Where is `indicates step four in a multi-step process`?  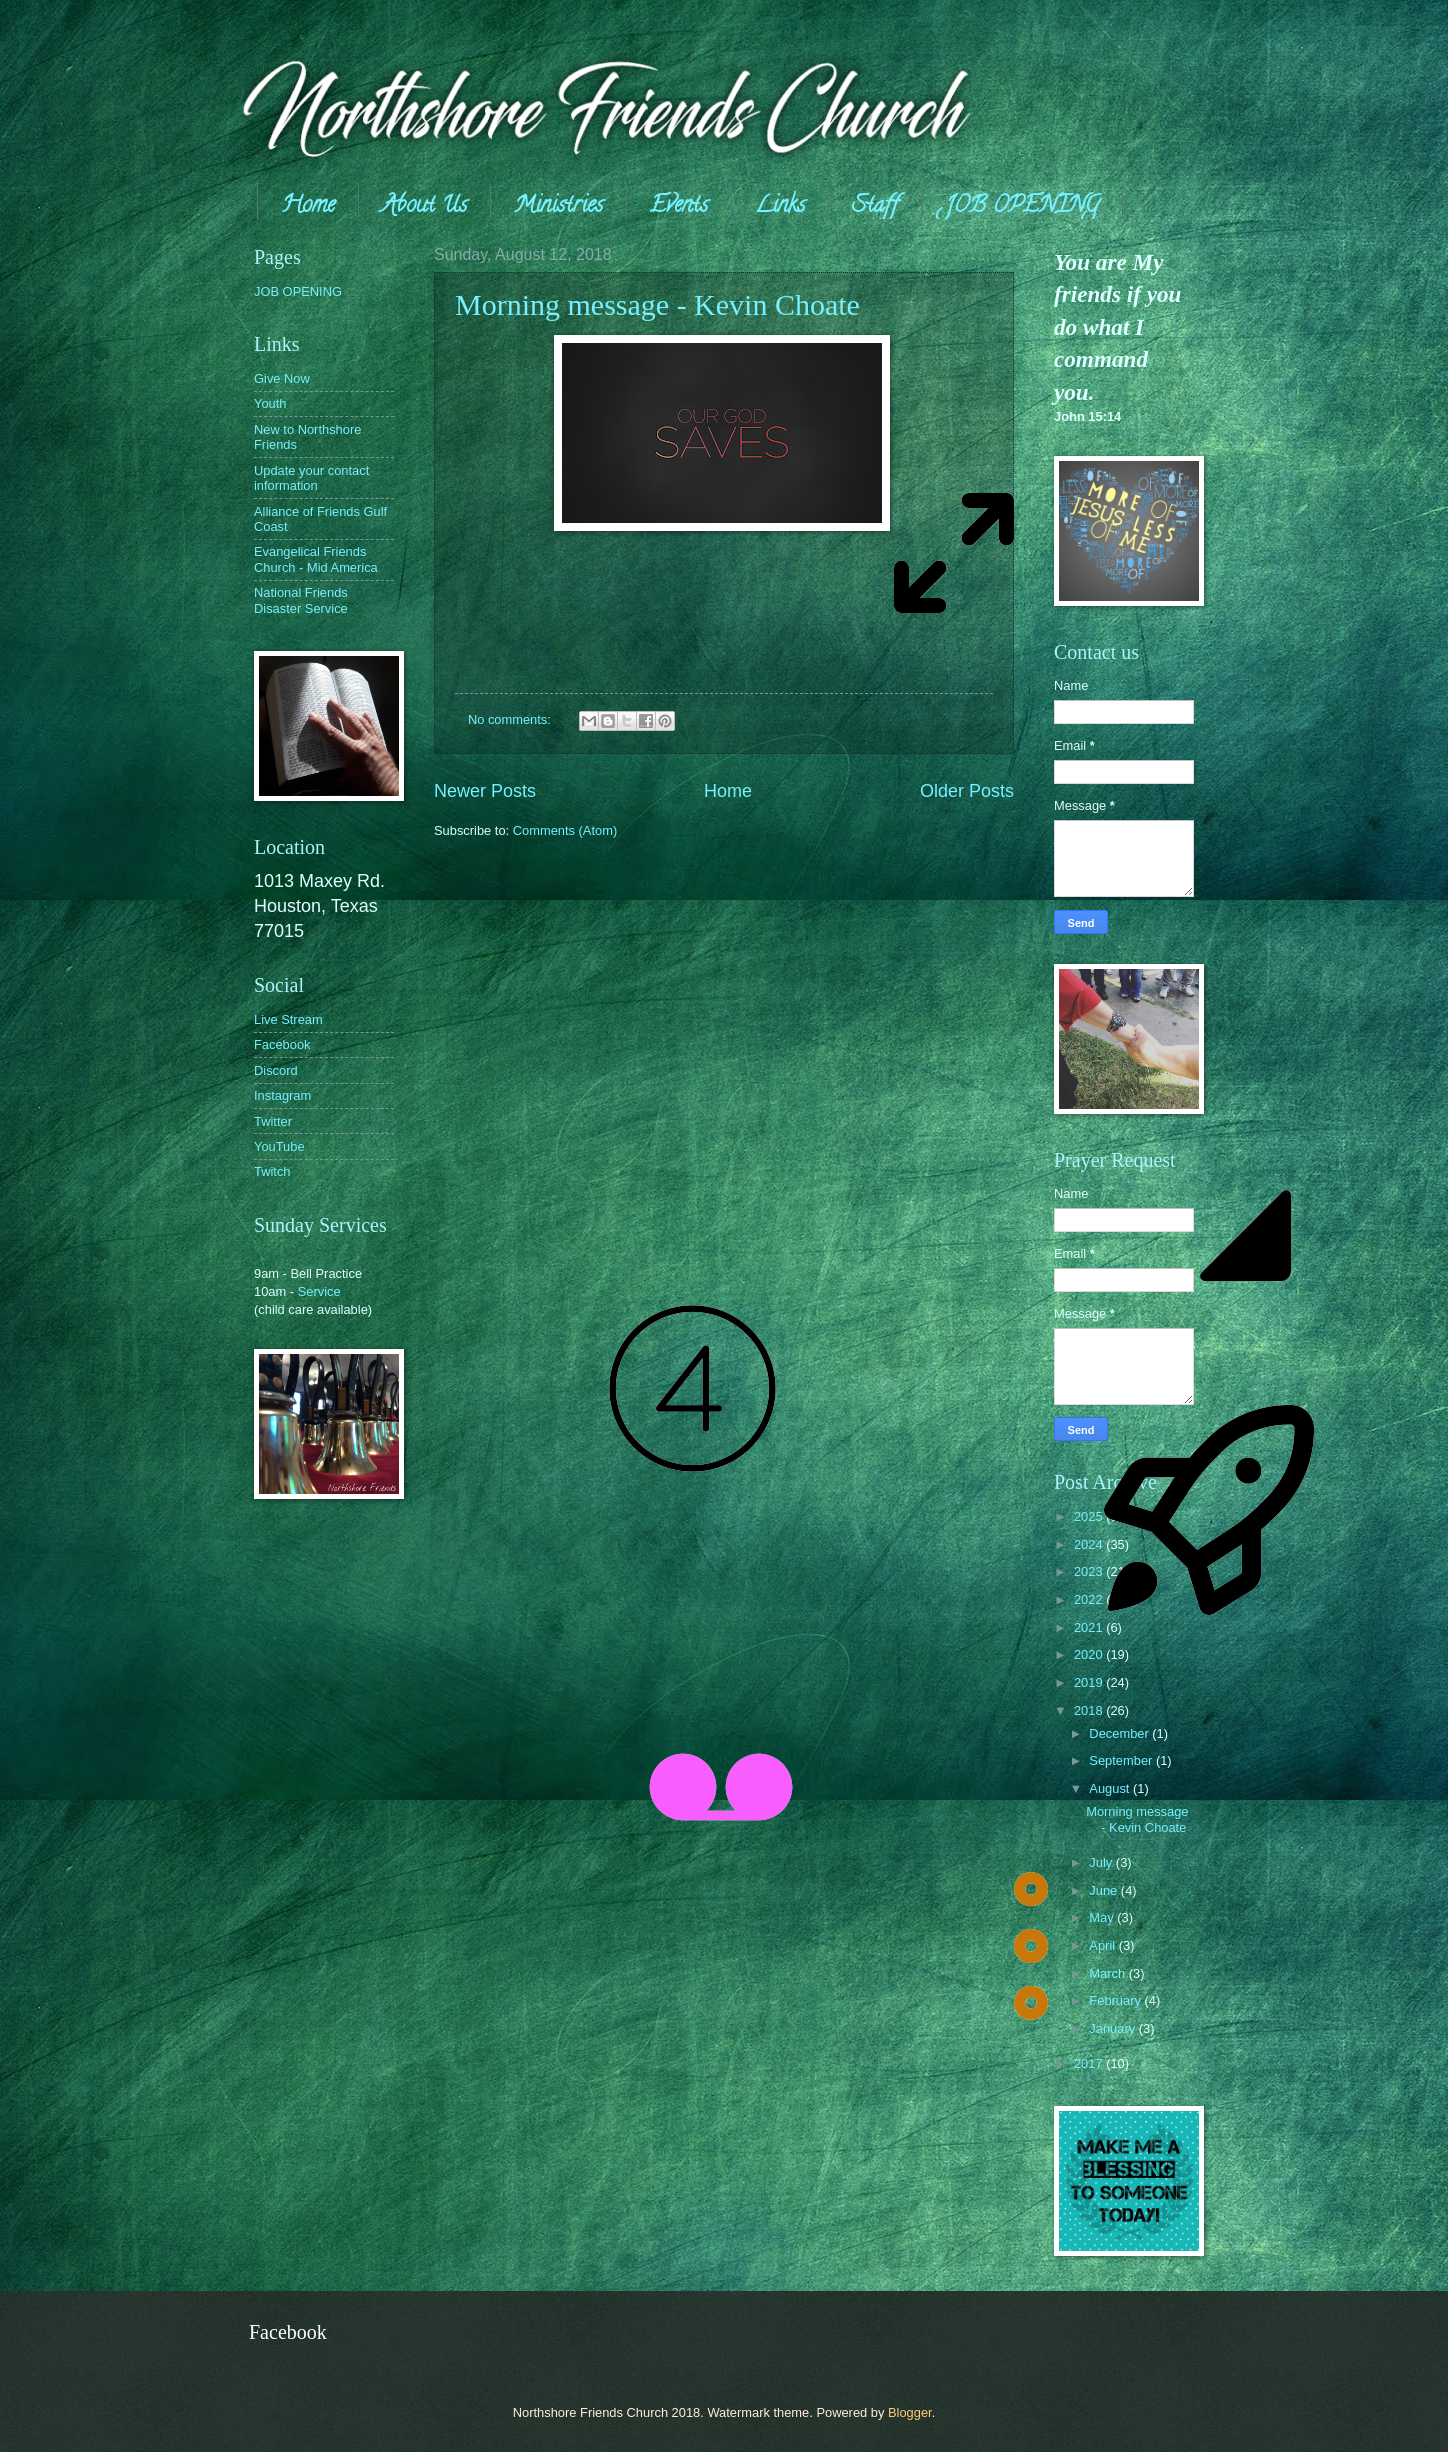
indicates step four in a multi-step process is located at coordinates (692, 1388).